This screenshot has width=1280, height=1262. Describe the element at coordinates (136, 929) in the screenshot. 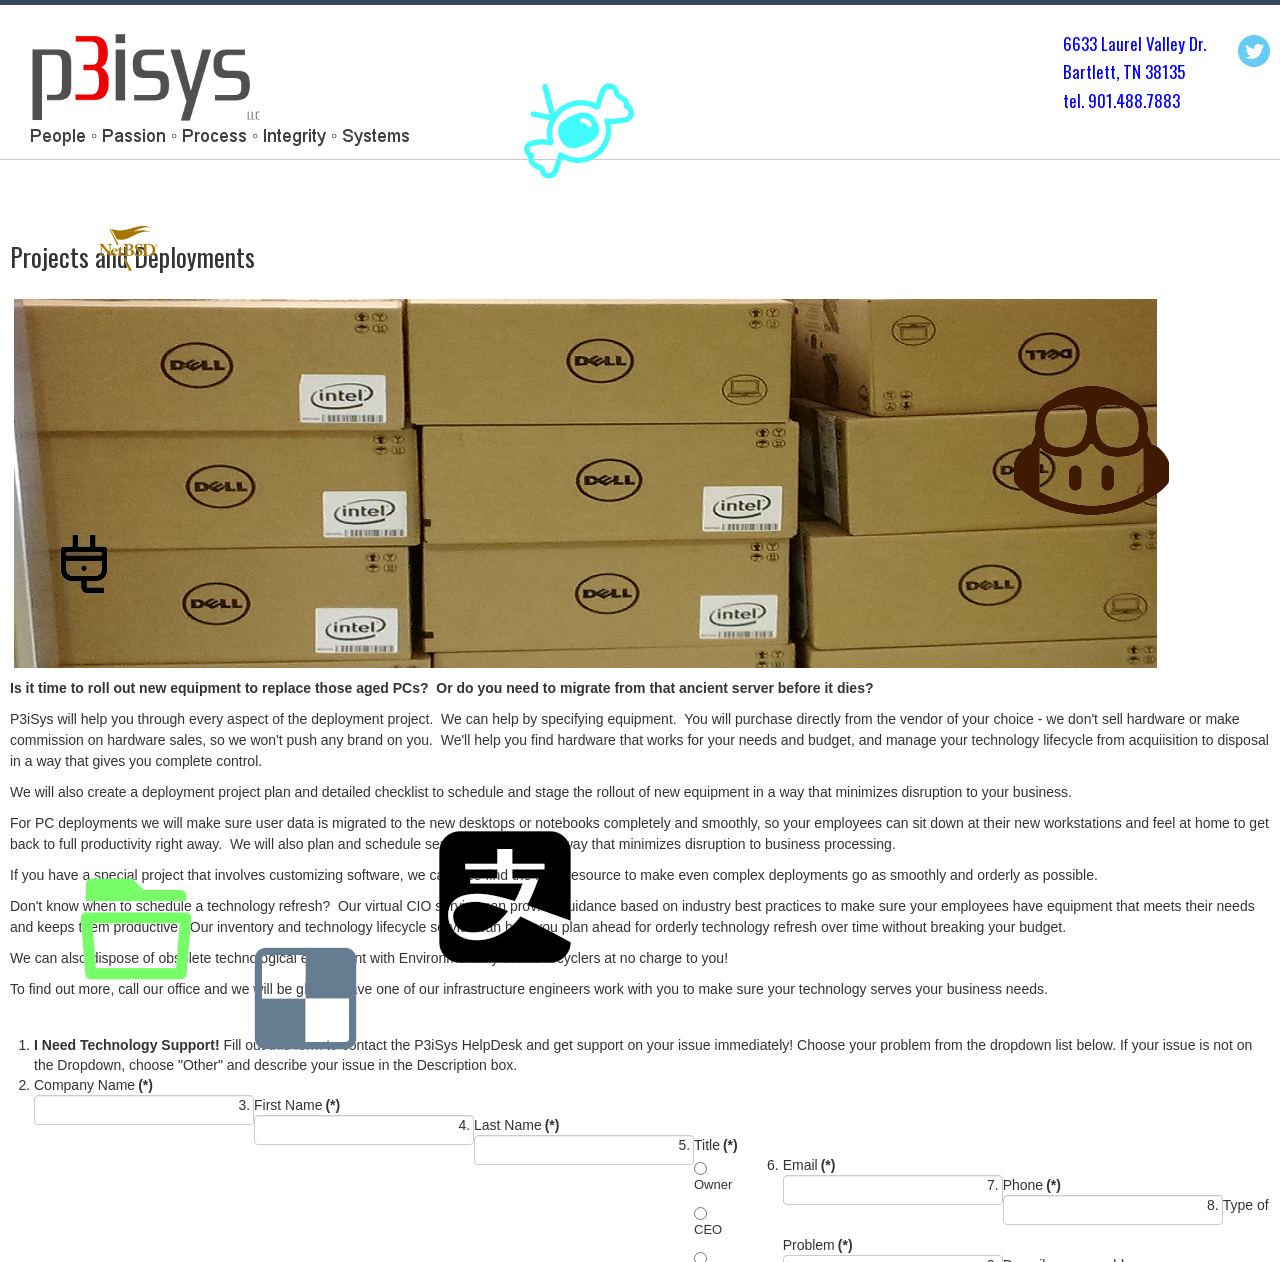

I see `open folder to view files` at that location.